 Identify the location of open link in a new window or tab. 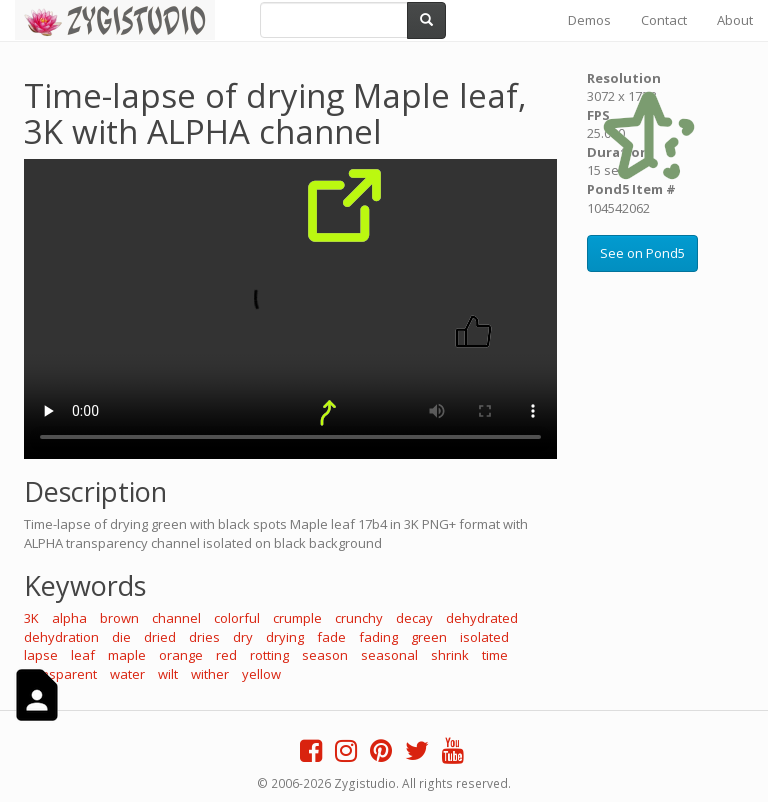
(344, 205).